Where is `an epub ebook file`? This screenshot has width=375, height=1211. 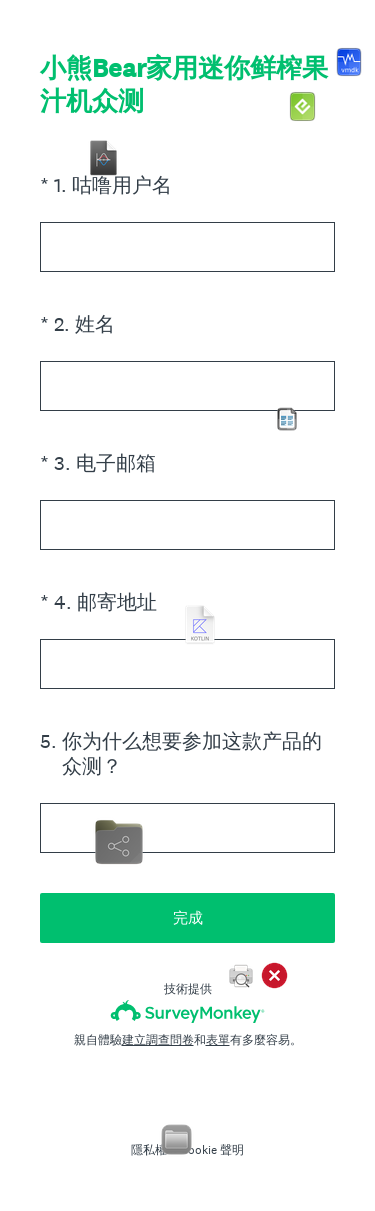
an epub ebook file is located at coordinates (302, 106).